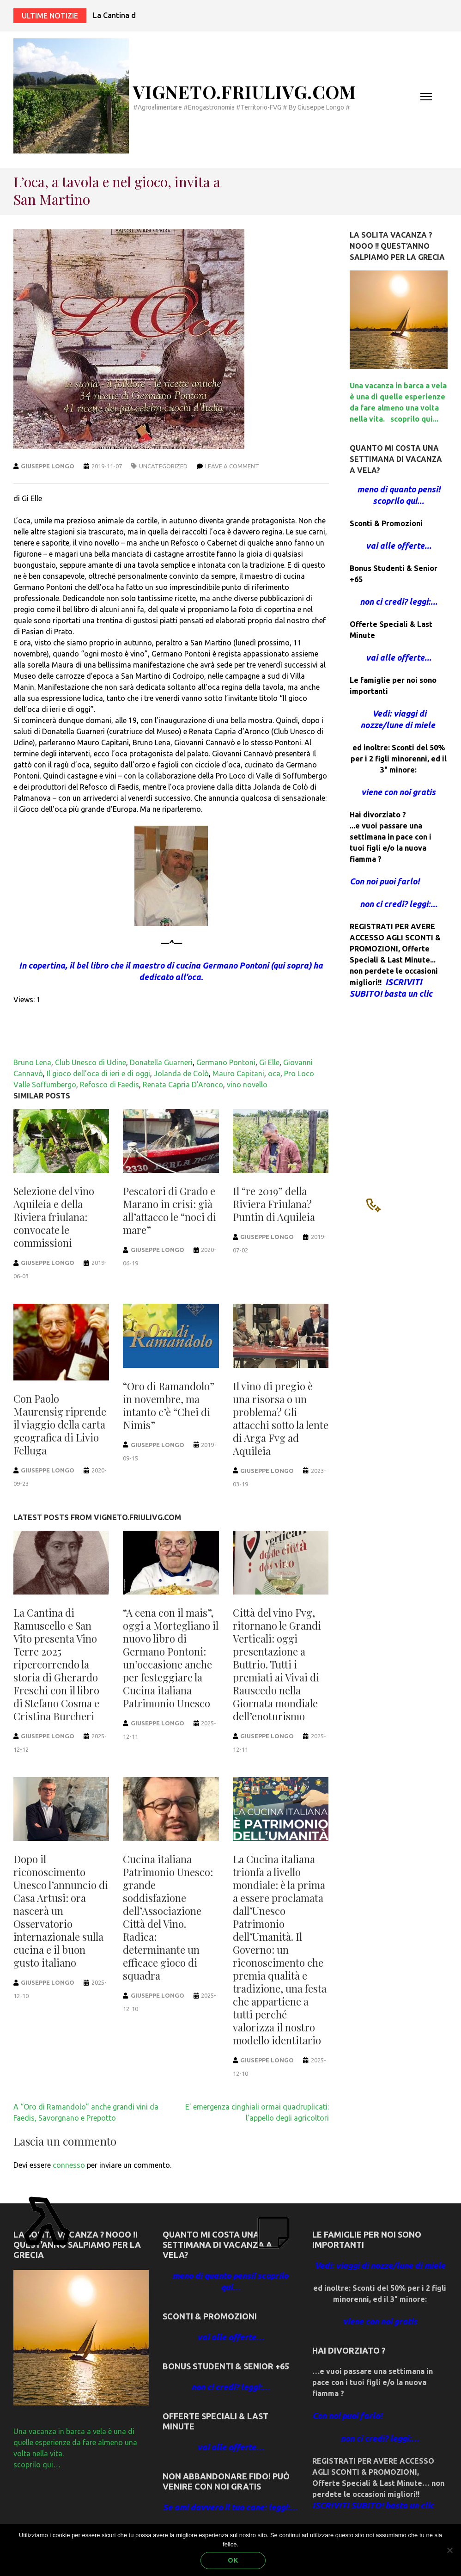 The width and height of the screenshot is (461, 2576). I want to click on open LINQPad application, so click(46, 2221).